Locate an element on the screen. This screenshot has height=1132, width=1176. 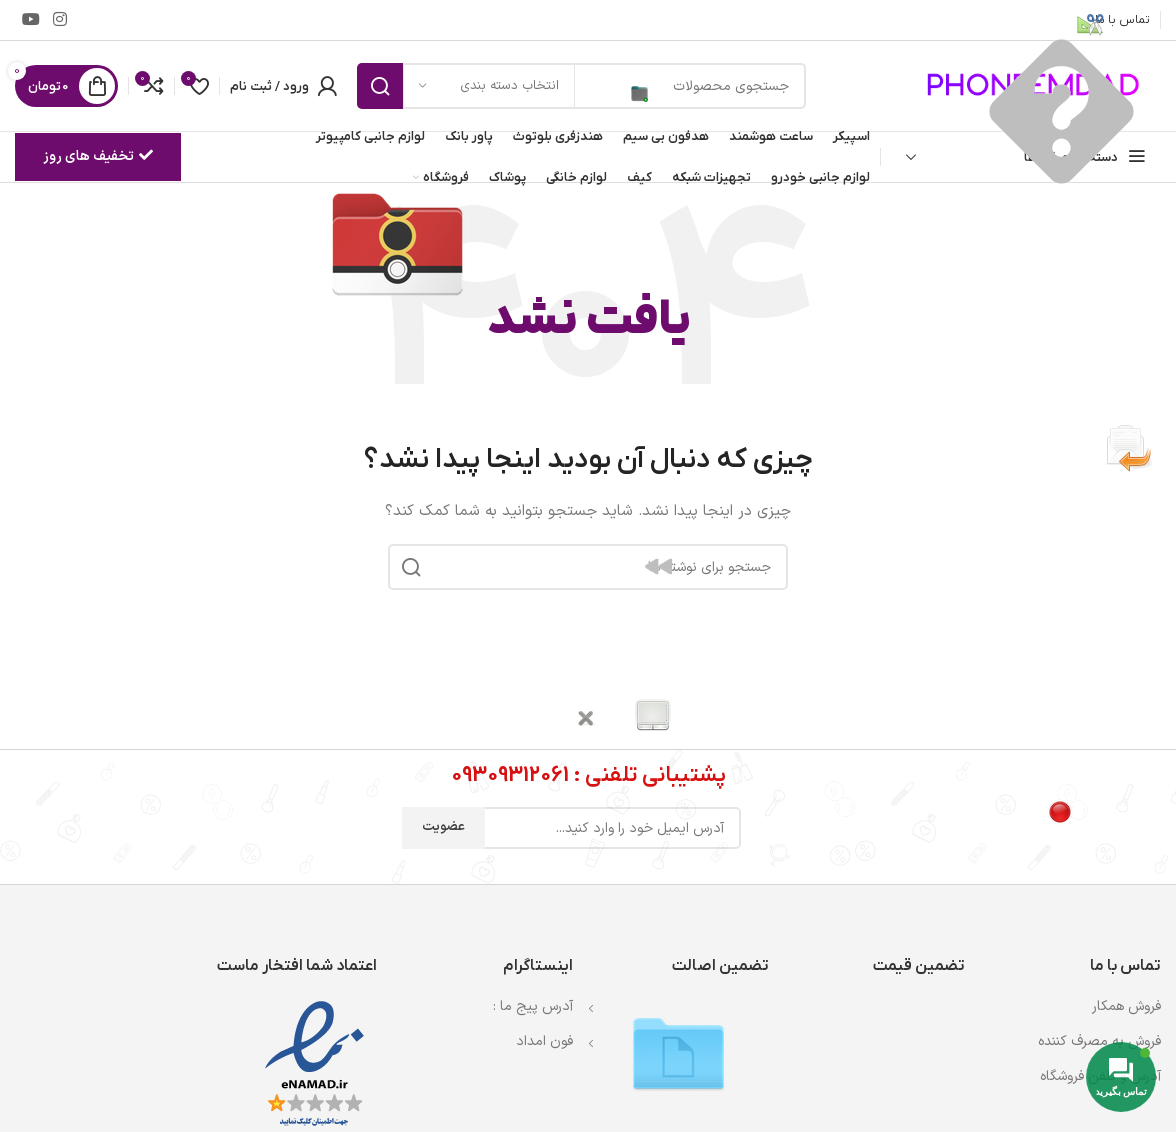
access utility and accessory applications is located at coordinates (1089, 22).